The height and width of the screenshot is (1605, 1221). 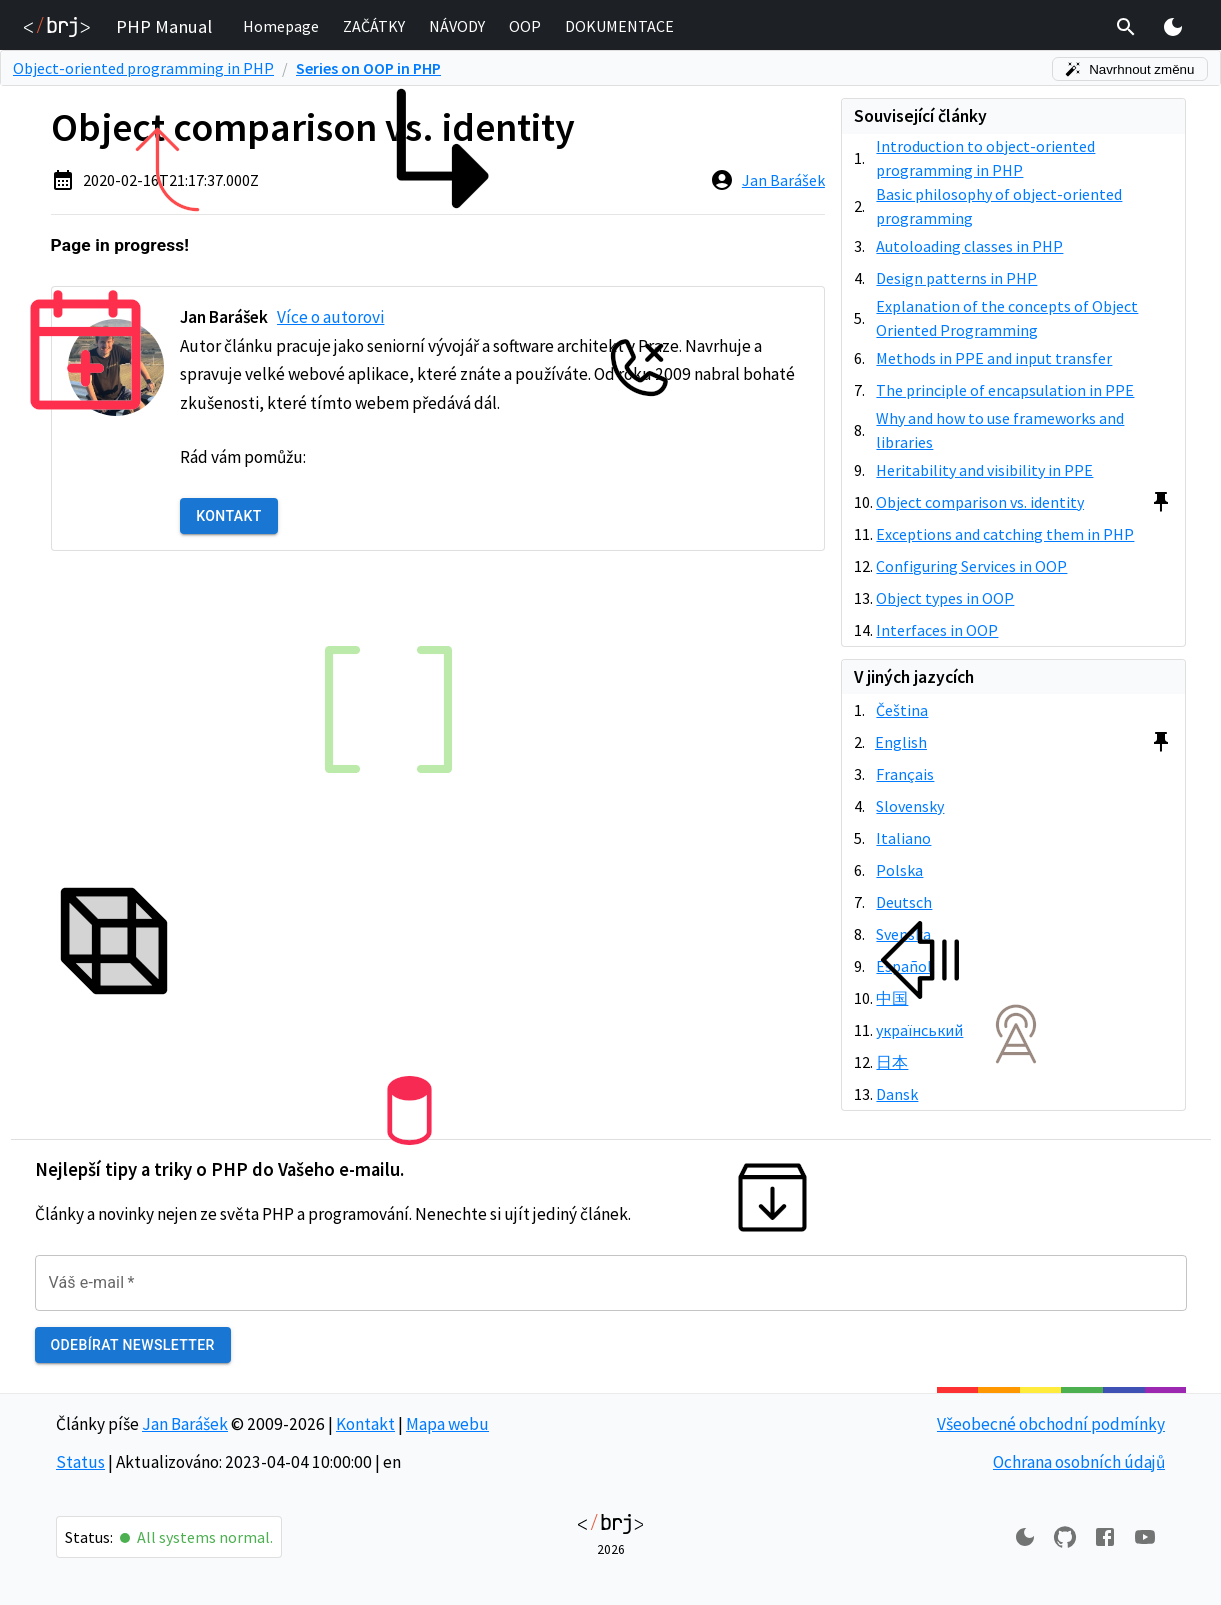 I want to click on go back multiple steps, so click(x=923, y=960).